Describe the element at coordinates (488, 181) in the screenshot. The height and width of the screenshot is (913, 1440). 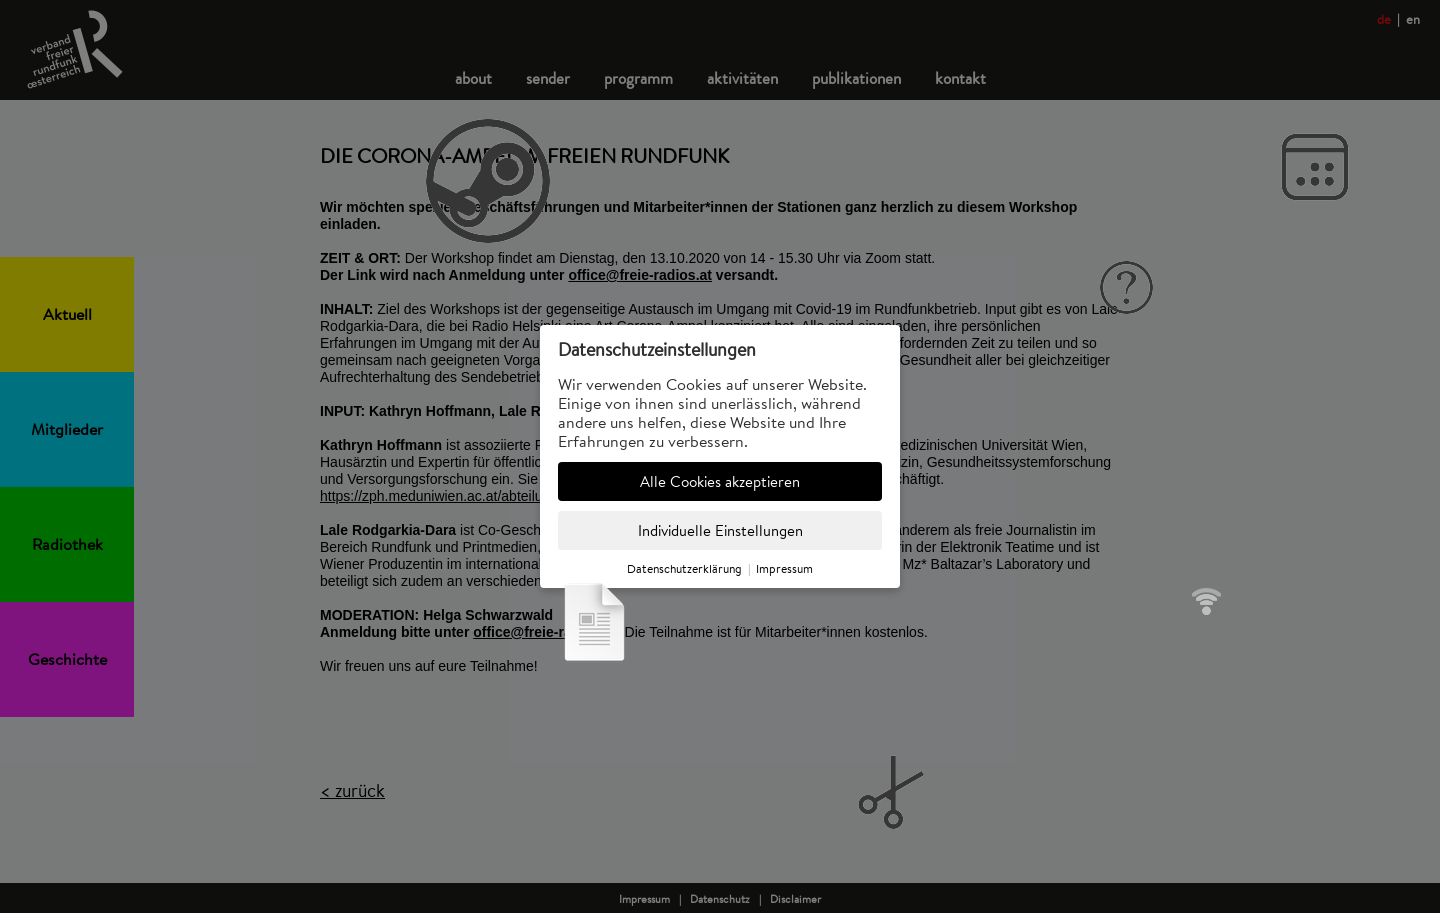
I see `open steam gaming platform` at that location.